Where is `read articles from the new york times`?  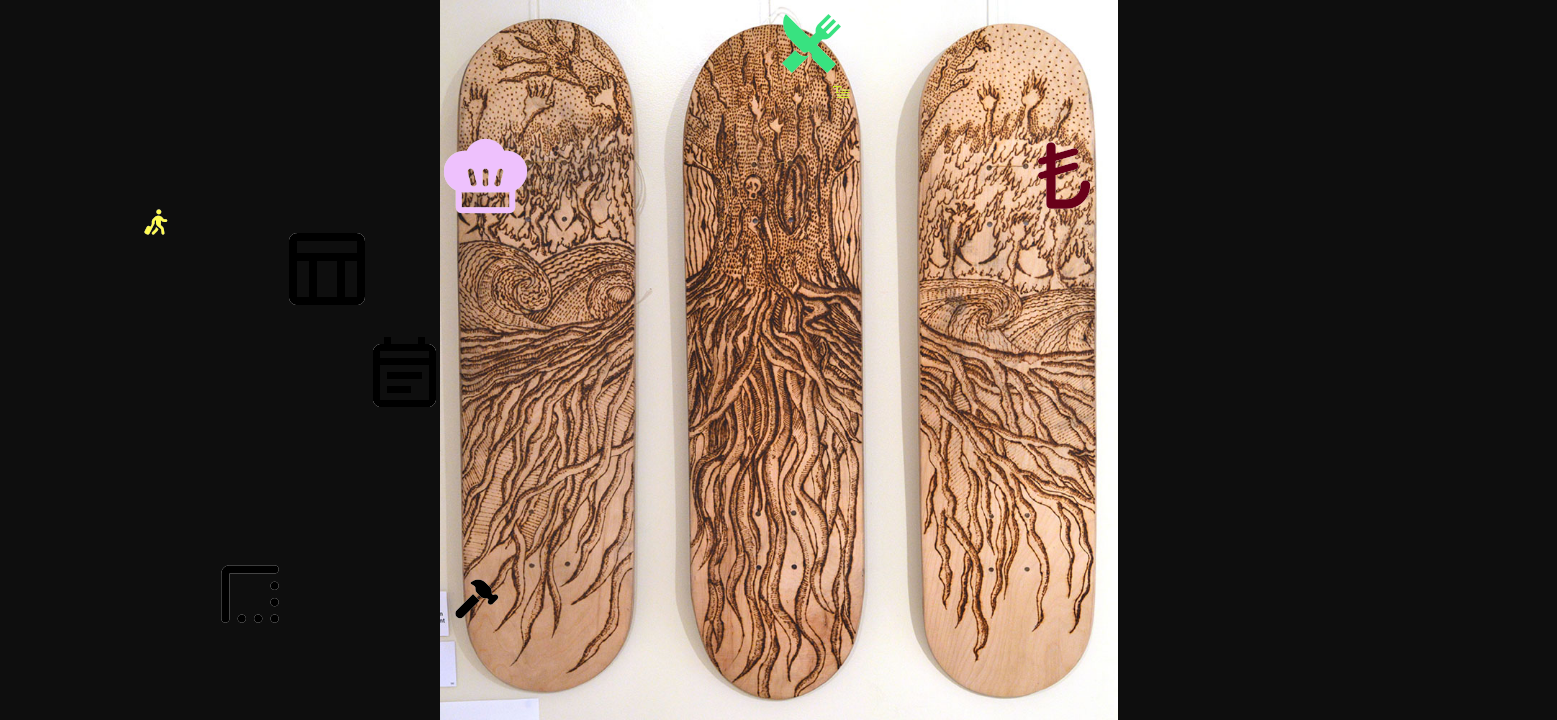
read articles from the new york times is located at coordinates (841, 92).